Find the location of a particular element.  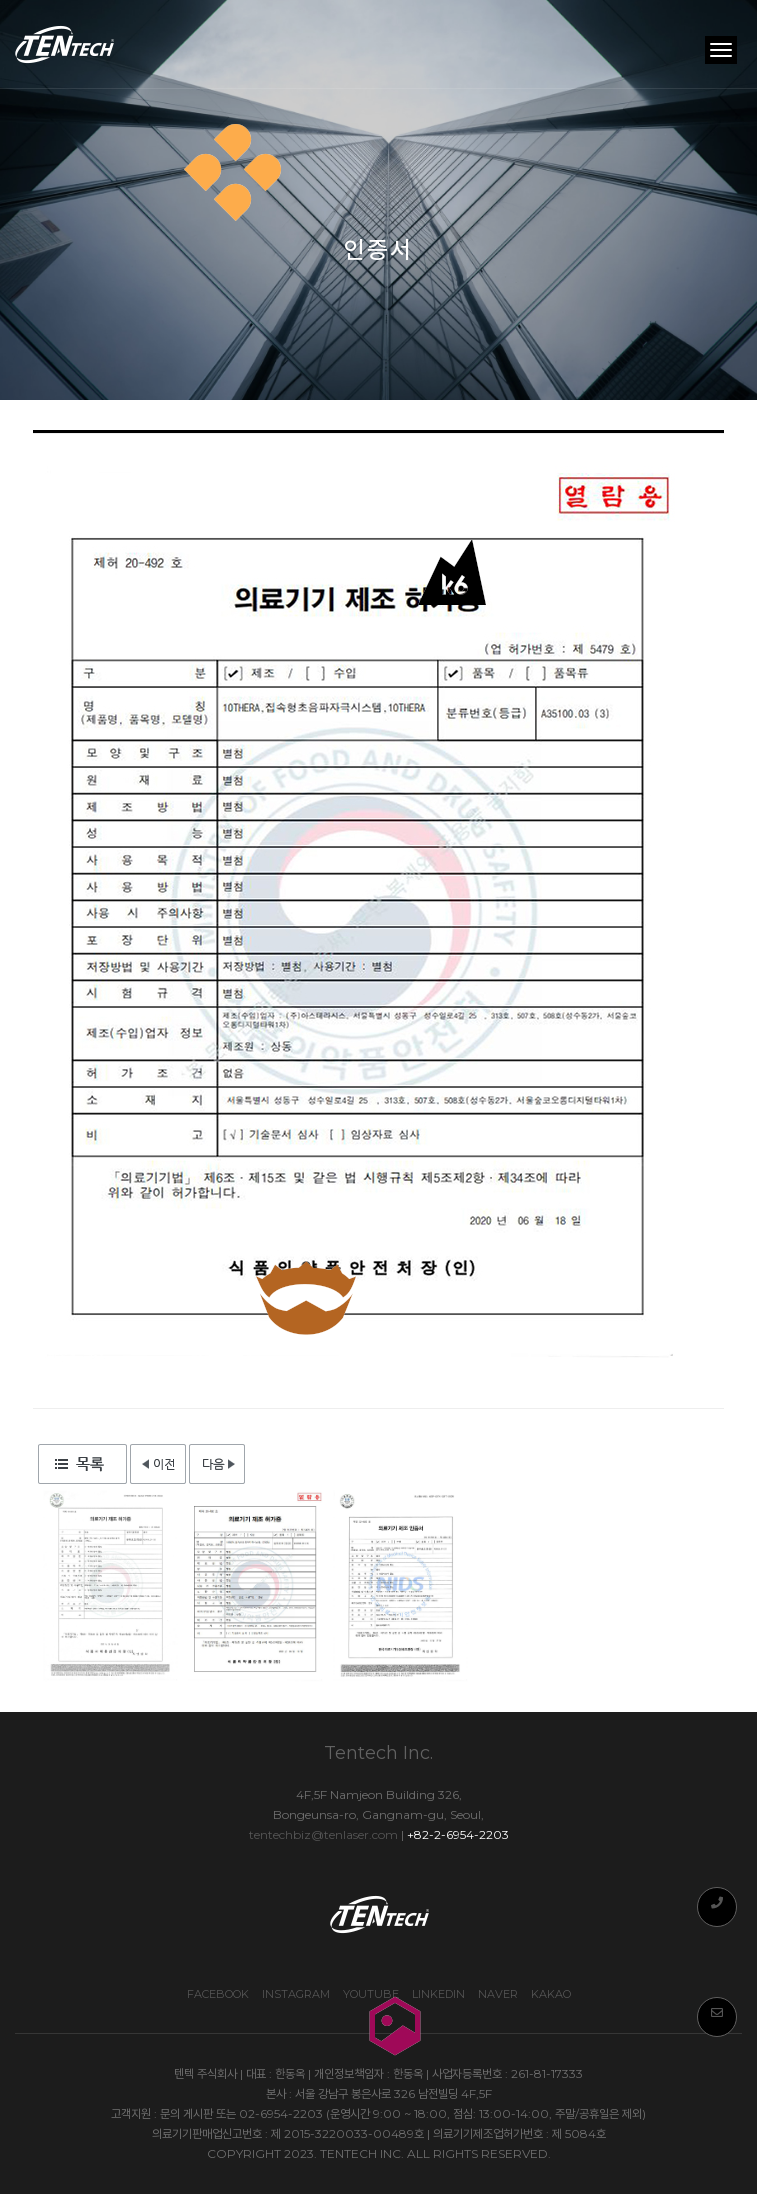

bentobox company logo is located at coordinates (232, 172).